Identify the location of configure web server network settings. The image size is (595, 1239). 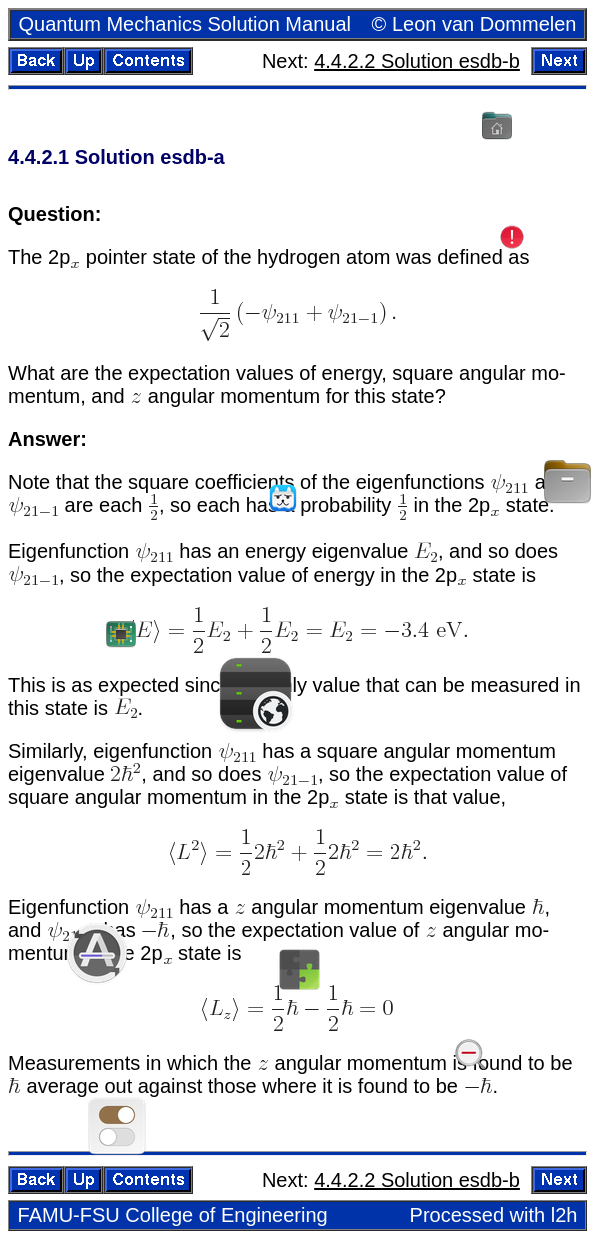
(255, 693).